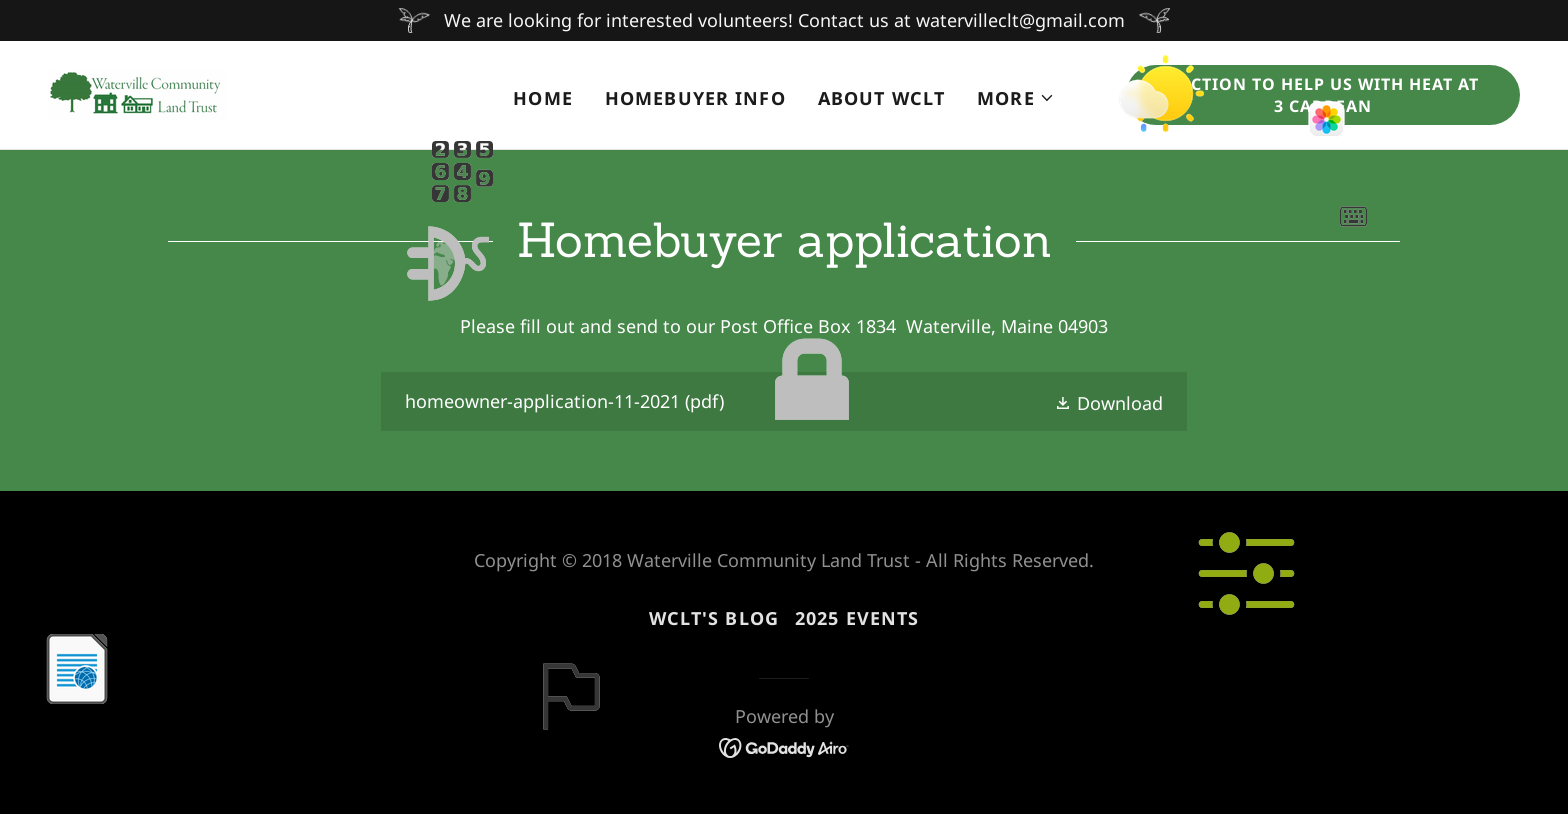 The image size is (1568, 814). What do you see at coordinates (571, 696) in the screenshot?
I see `access flag emojis in the emoji picker` at bounding box center [571, 696].